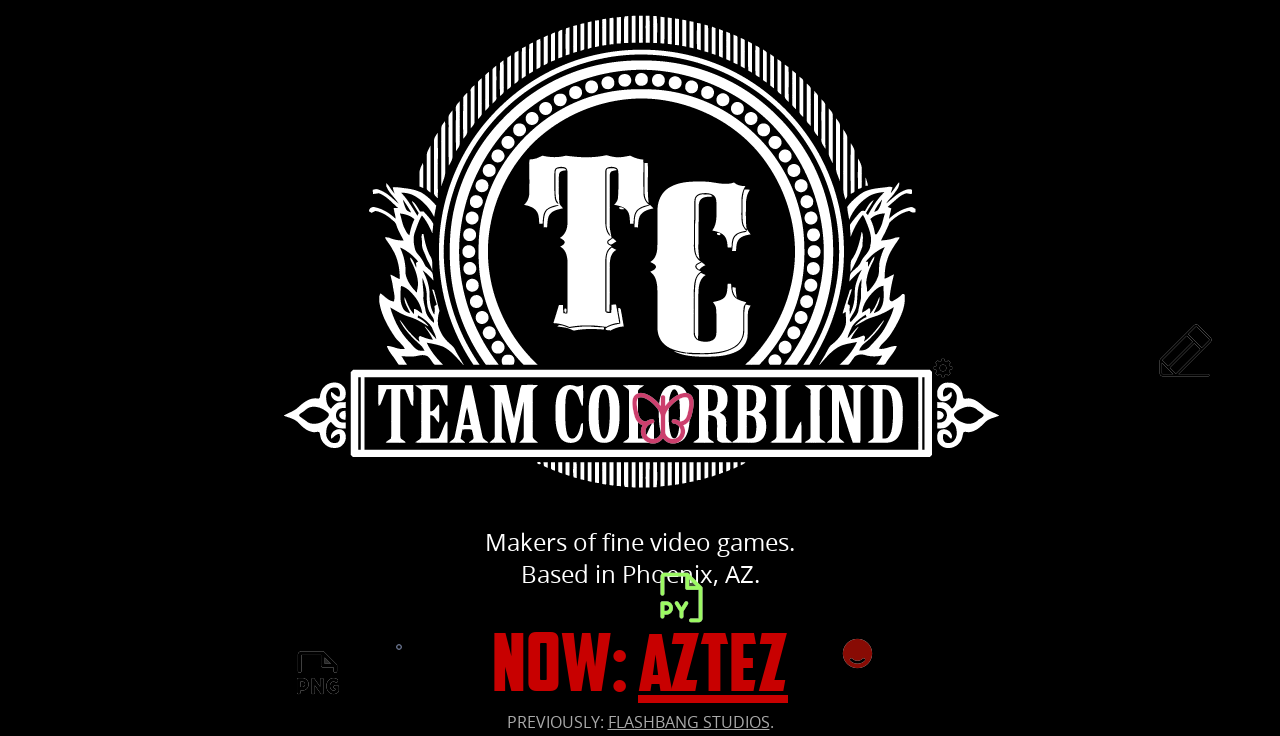  Describe the element at coordinates (1184, 351) in the screenshot. I see `edit text or content` at that location.